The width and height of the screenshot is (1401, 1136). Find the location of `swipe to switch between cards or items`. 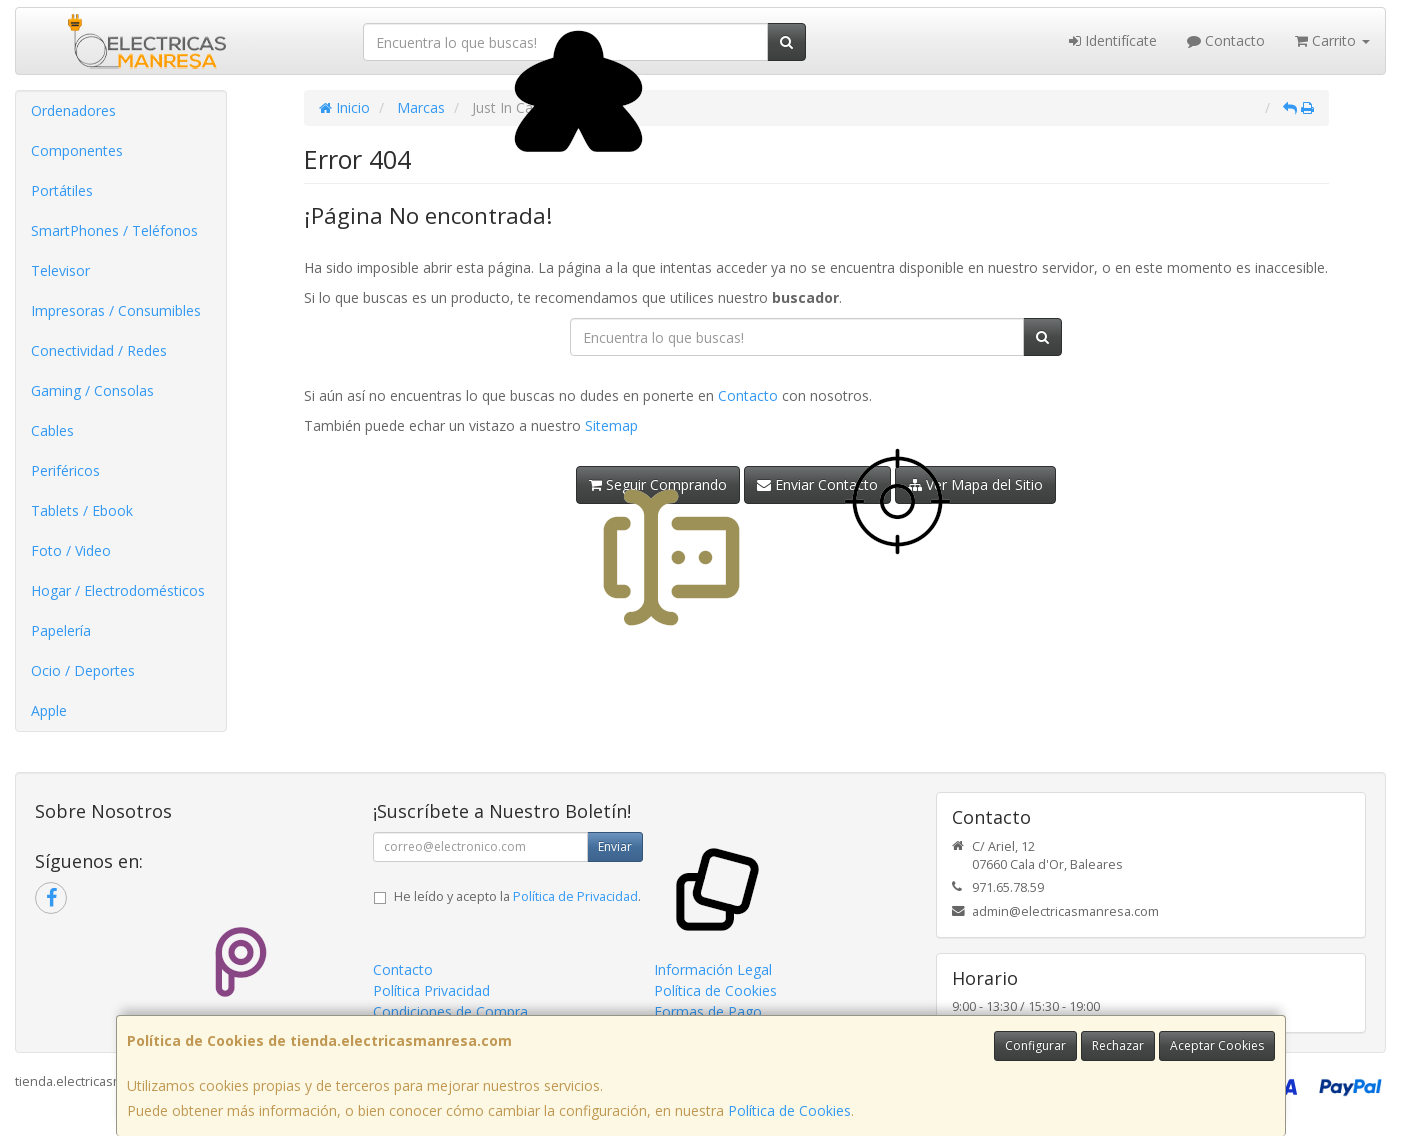

swipe to switch between cards or items is located at coordinates (717, 889).